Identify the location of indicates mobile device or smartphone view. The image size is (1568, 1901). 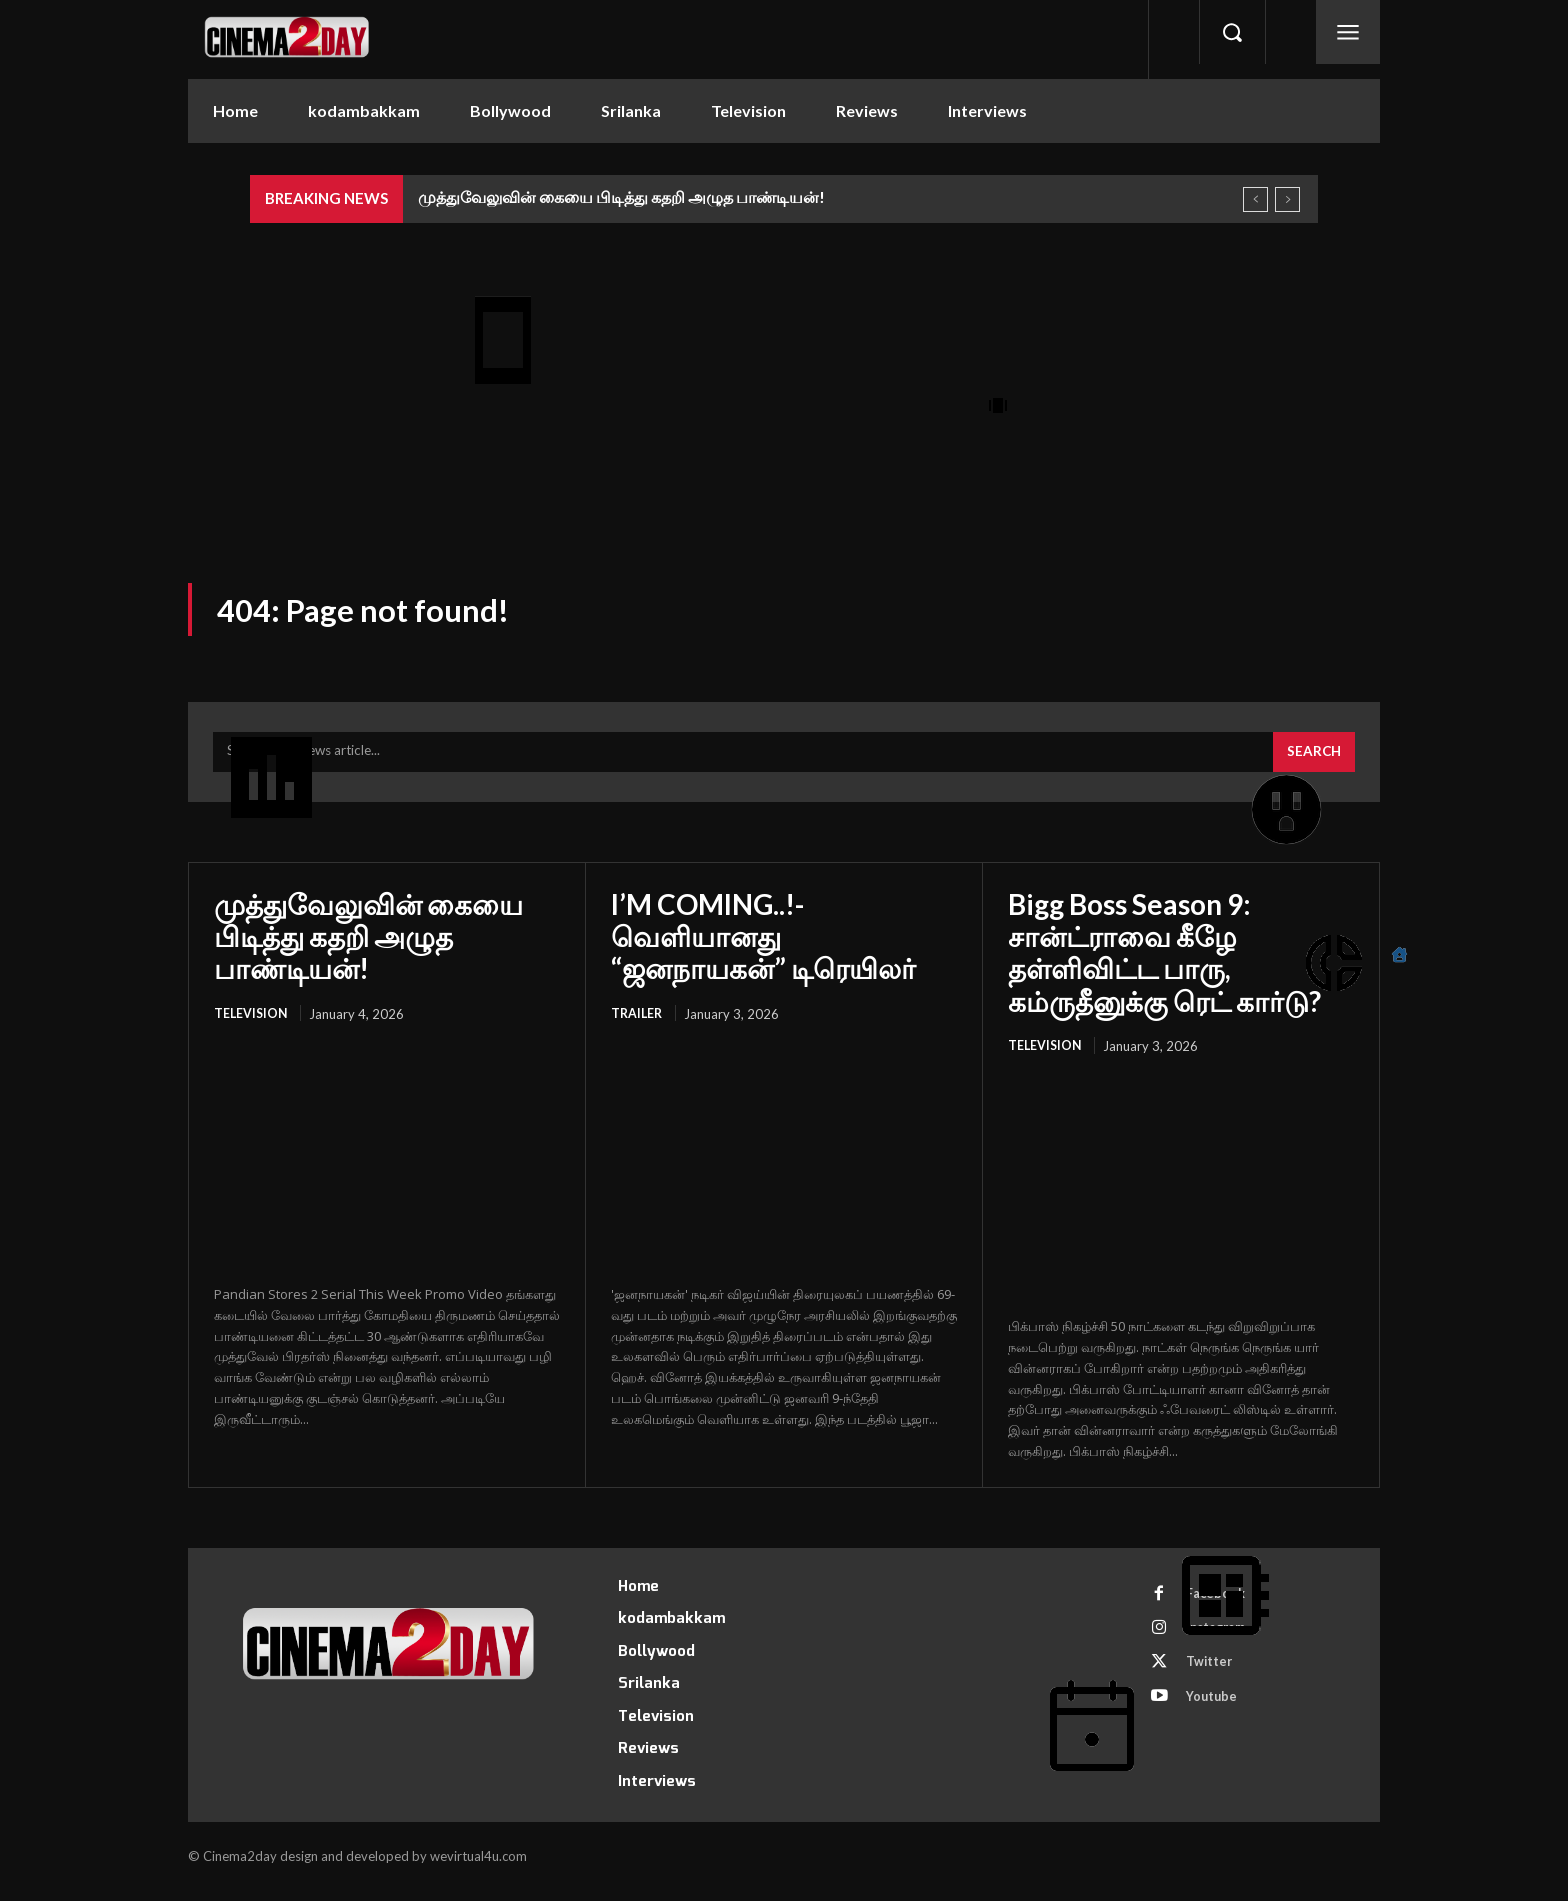
(503, 340).